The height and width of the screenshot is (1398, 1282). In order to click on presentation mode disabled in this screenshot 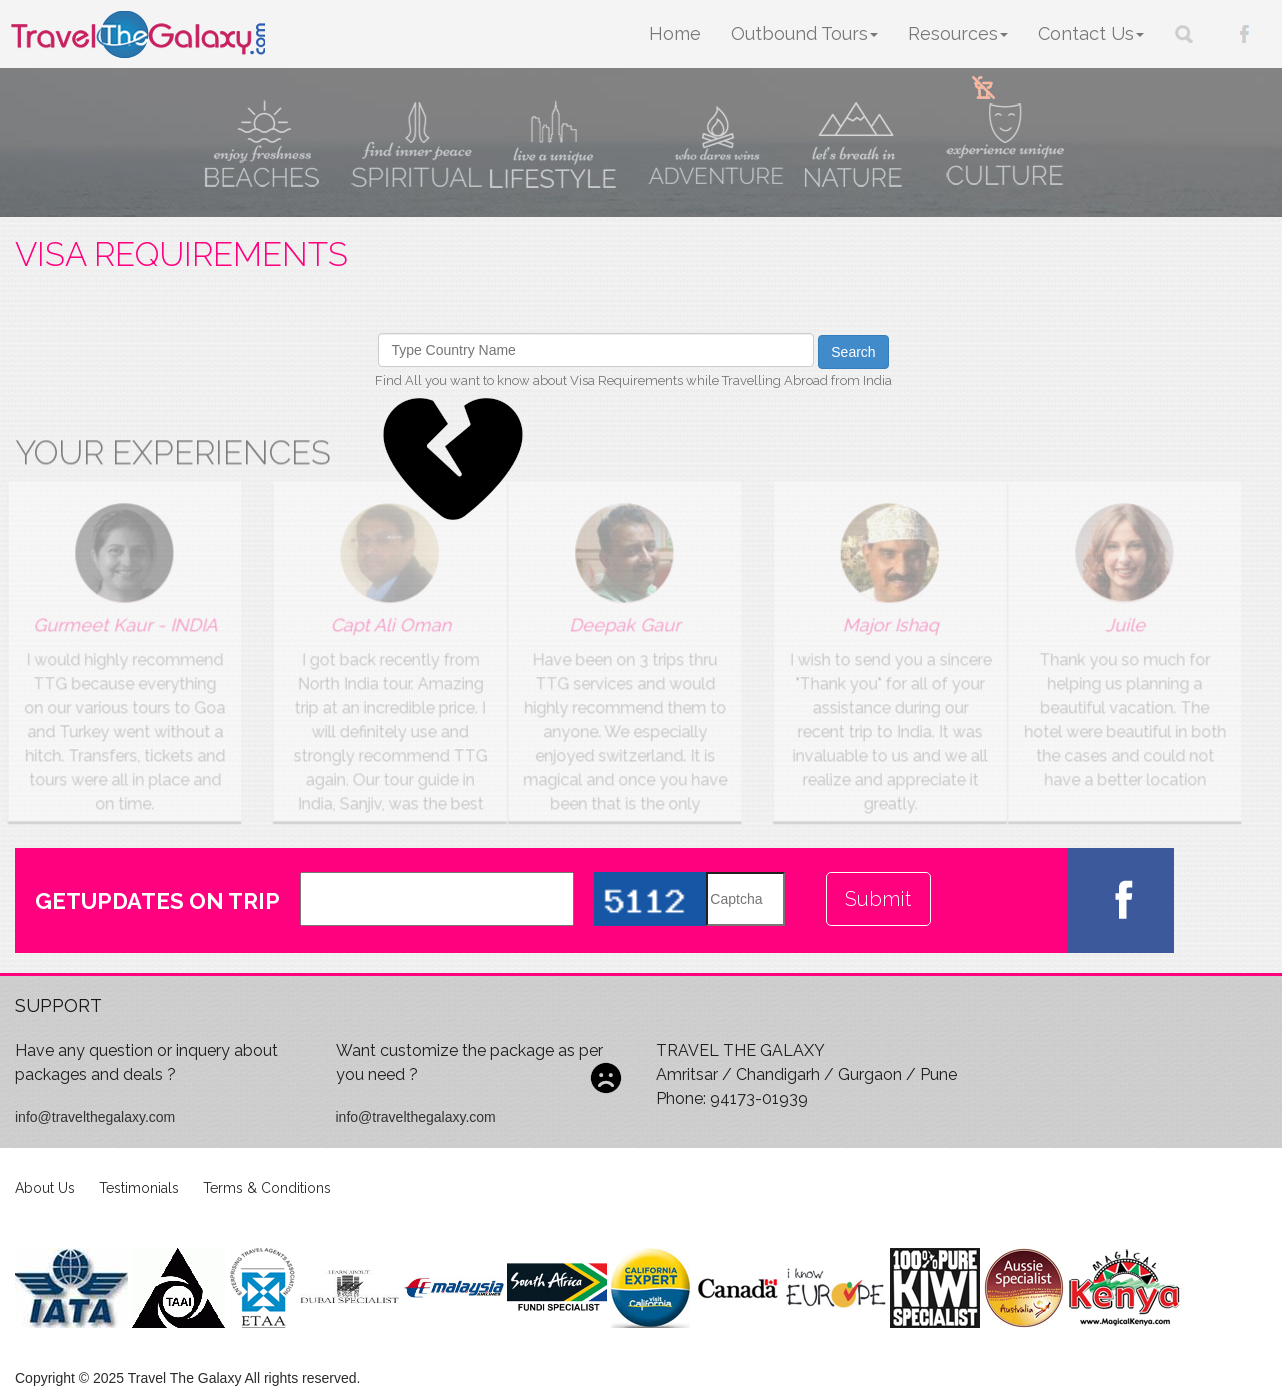, I will do `click(983, 87)`.